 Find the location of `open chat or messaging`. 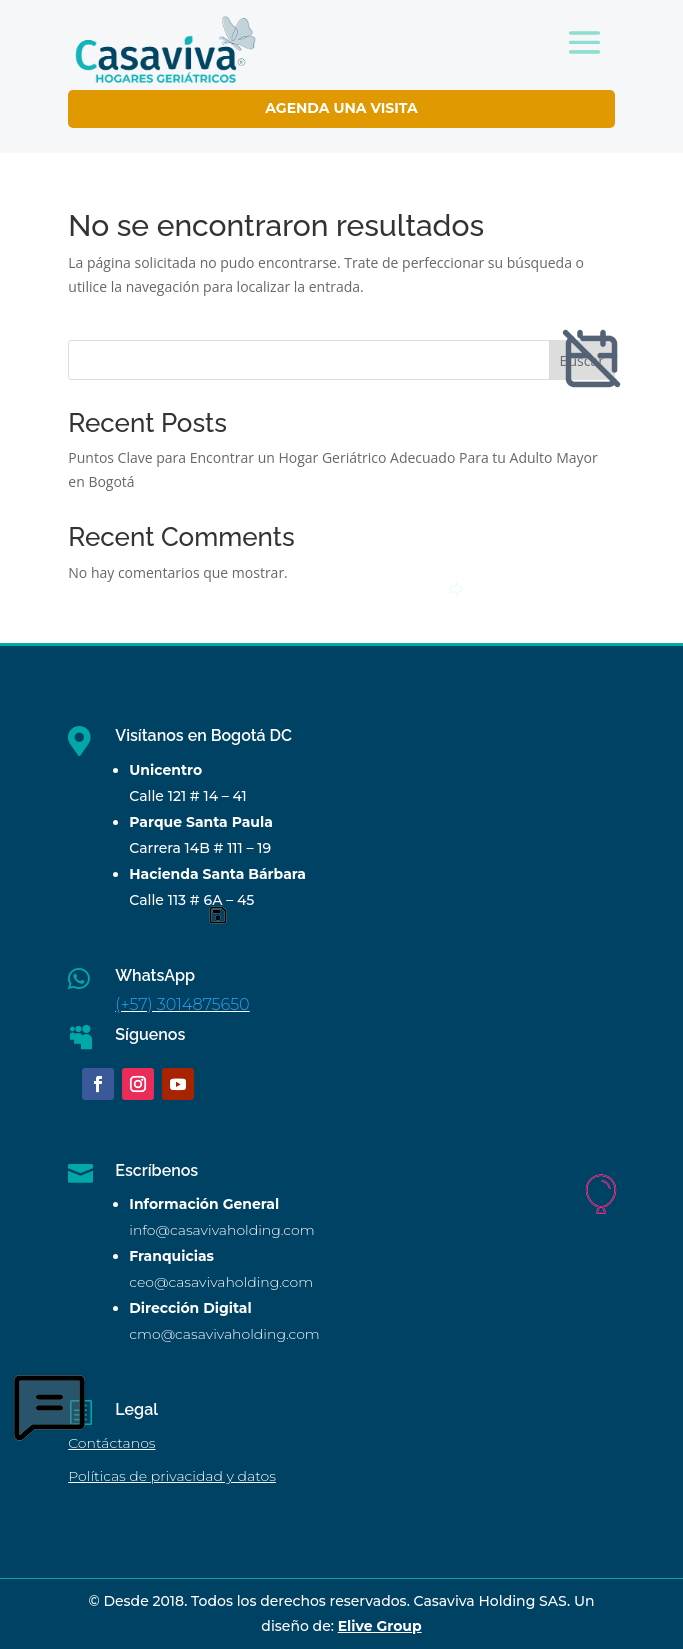

open chat or messaging is located at coordinates (49, 1402).